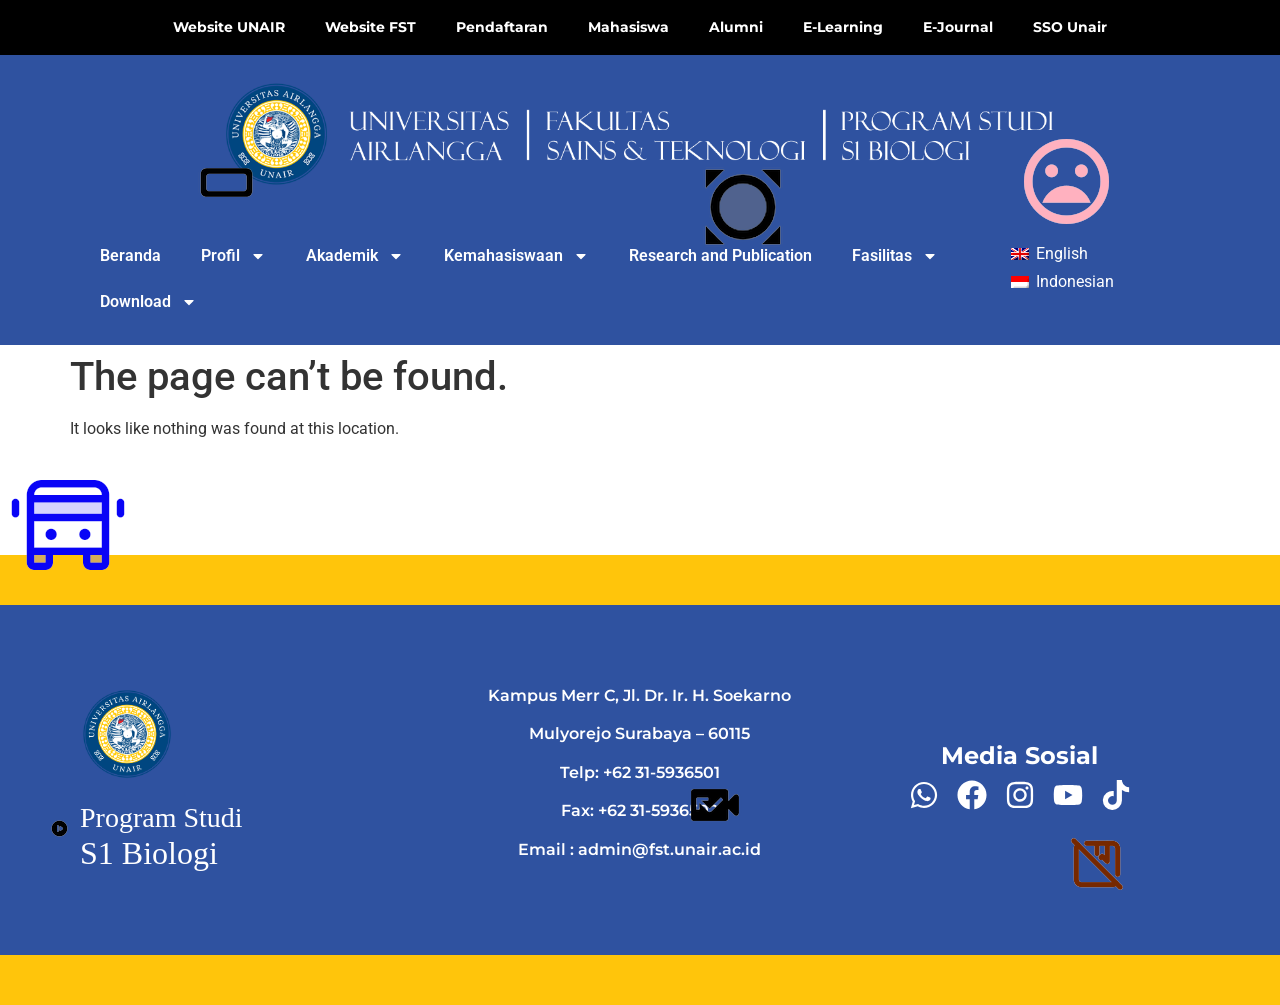  Describe the element at coordinates (1066, 181) in the screenshot. I see `indicate a negative reaction or feedback` at that location.